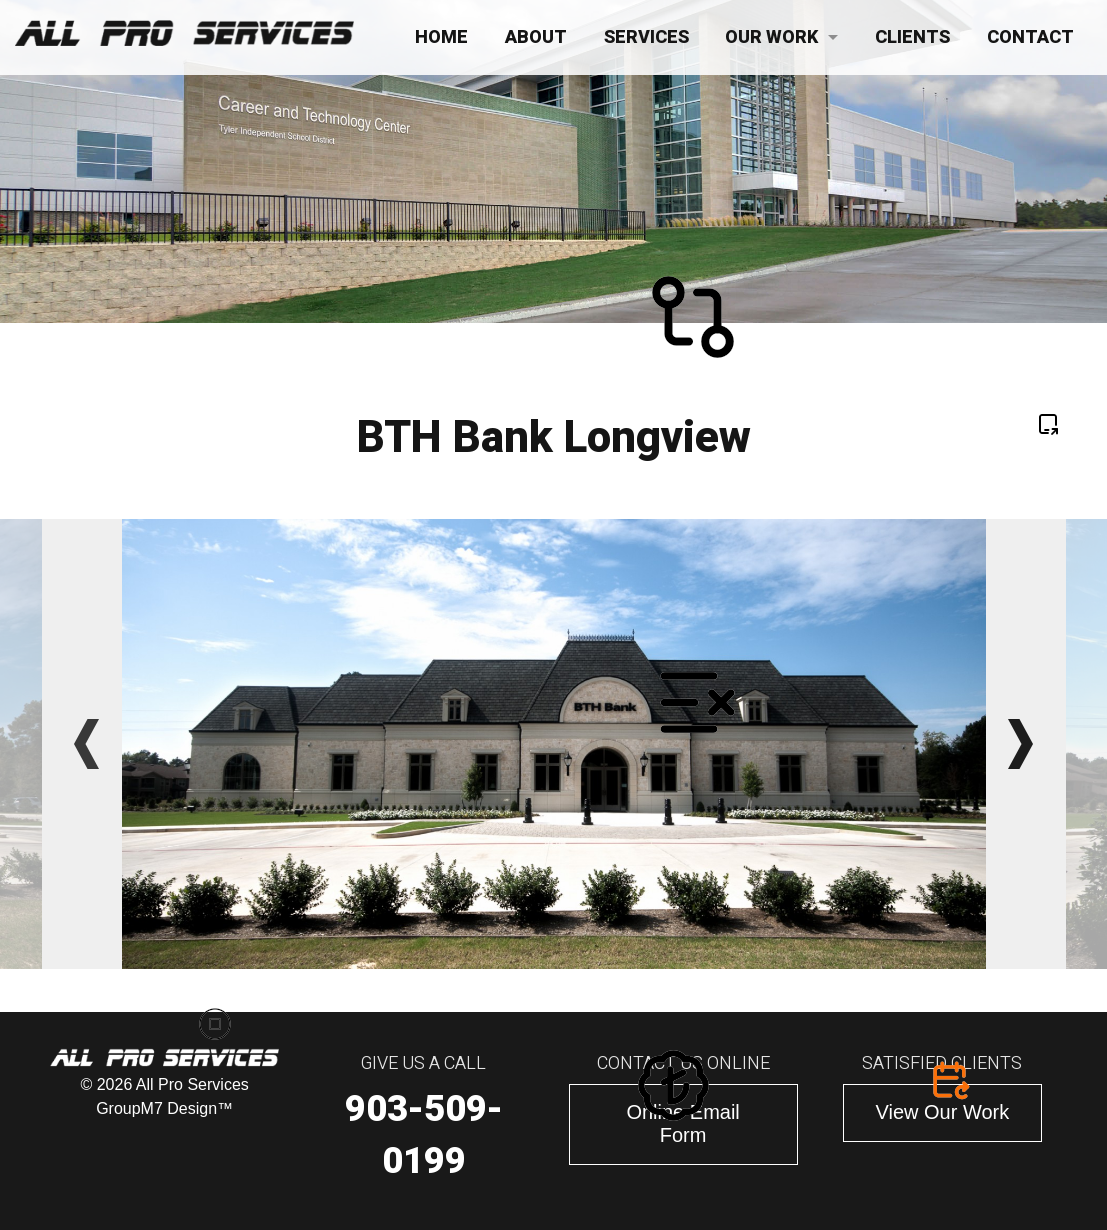 The height and width of the screenshot is (1230, 1107). Describe the element at coordinates (1048, 424) in the screenshot. I see `share content from iPad` at that location.